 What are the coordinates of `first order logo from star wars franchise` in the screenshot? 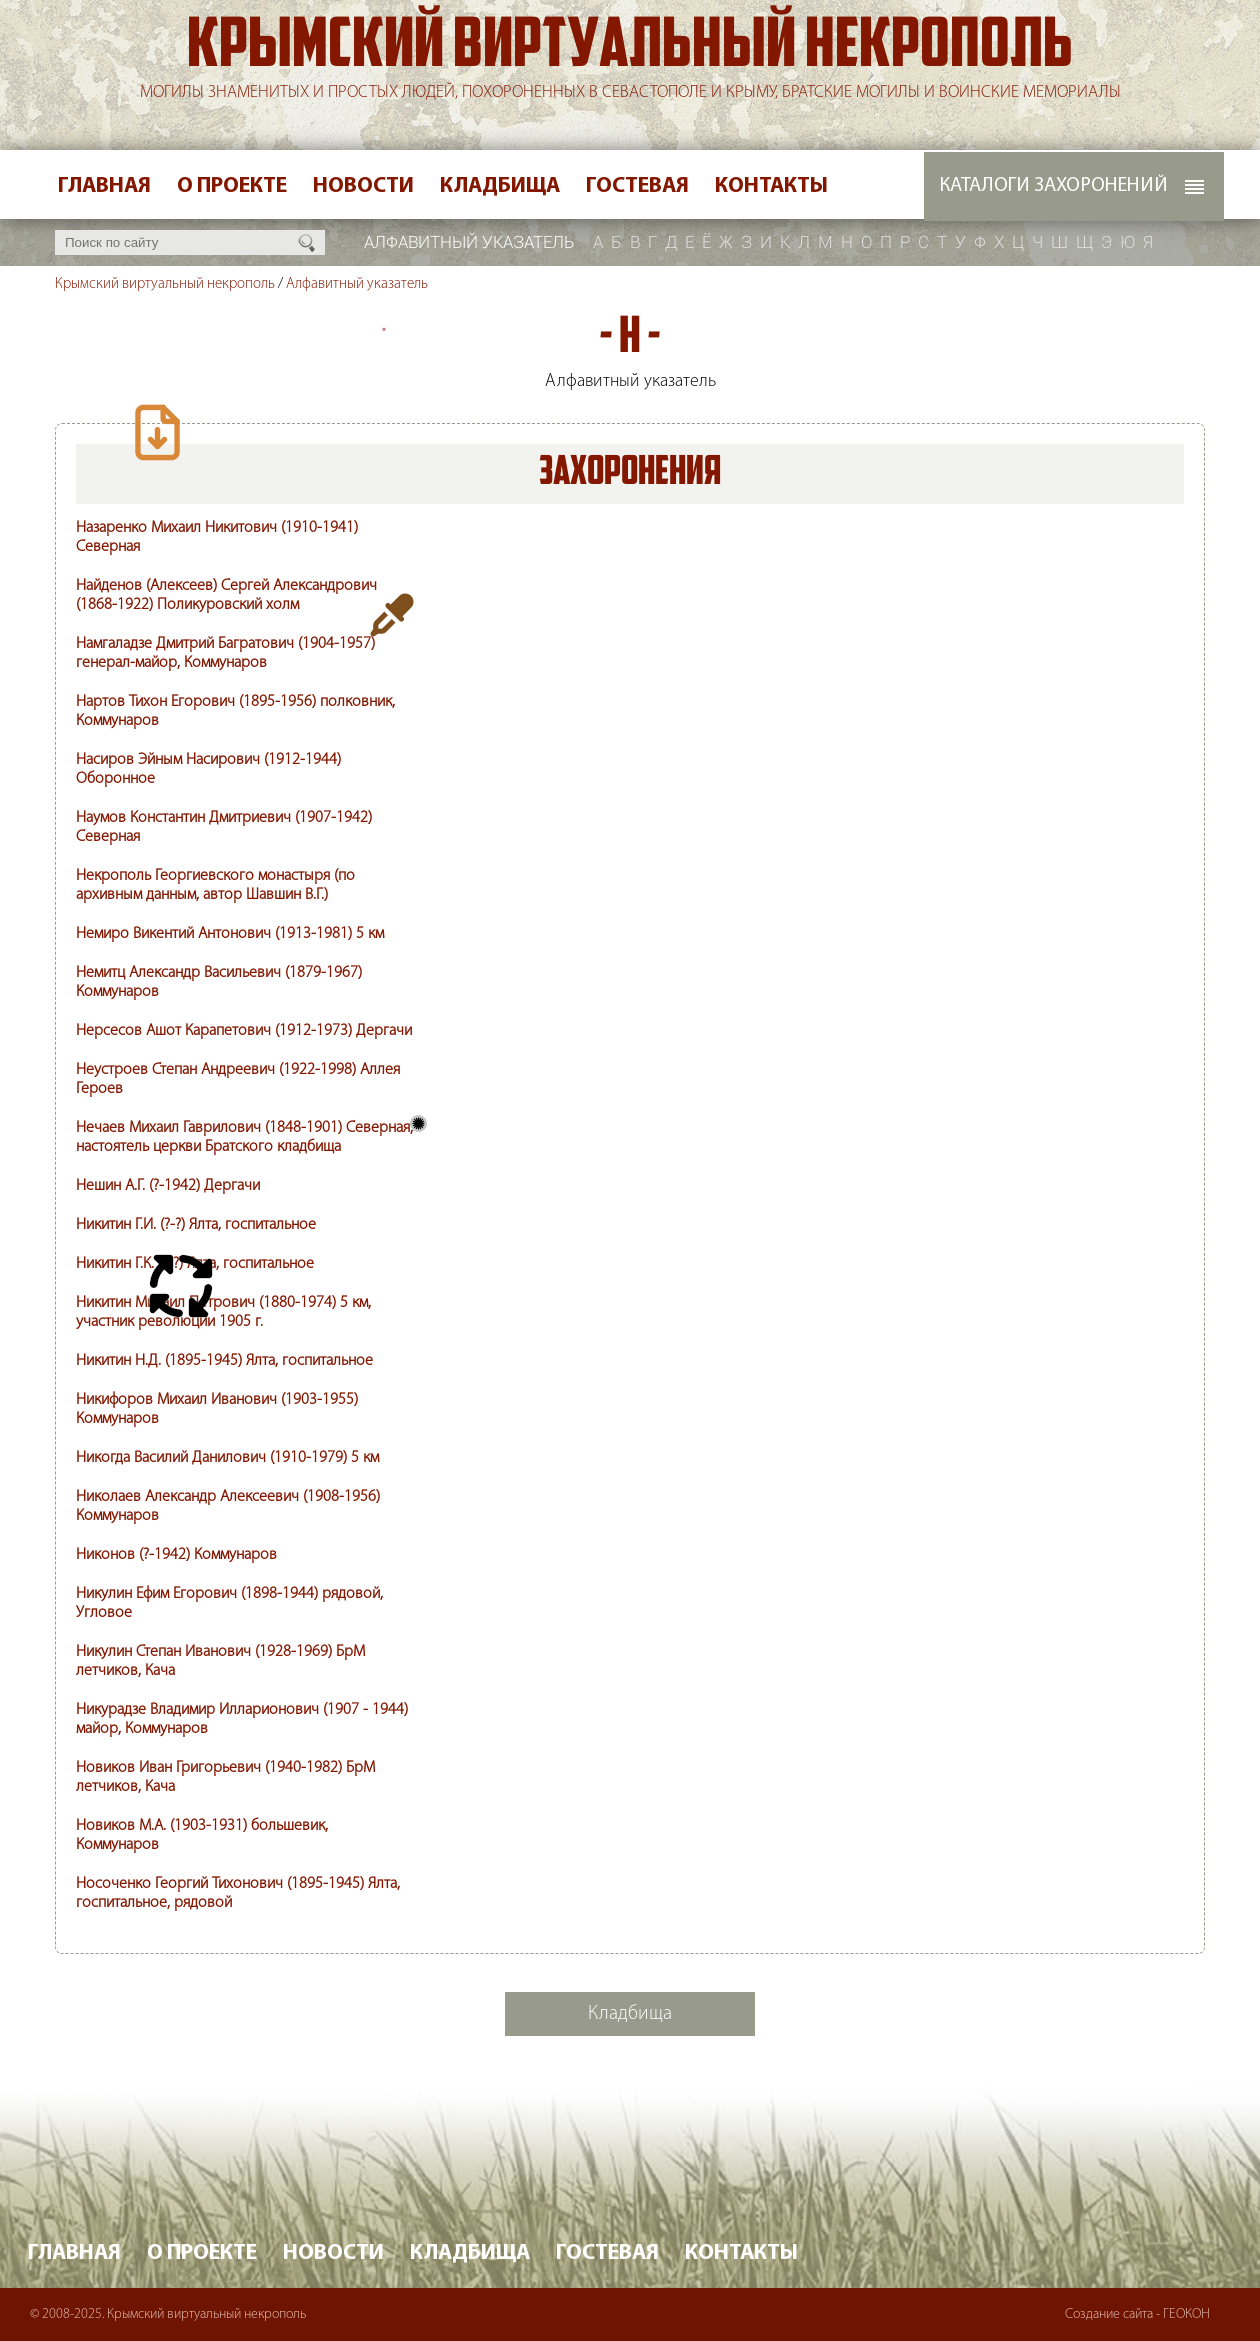 It's located at (418, 1123).